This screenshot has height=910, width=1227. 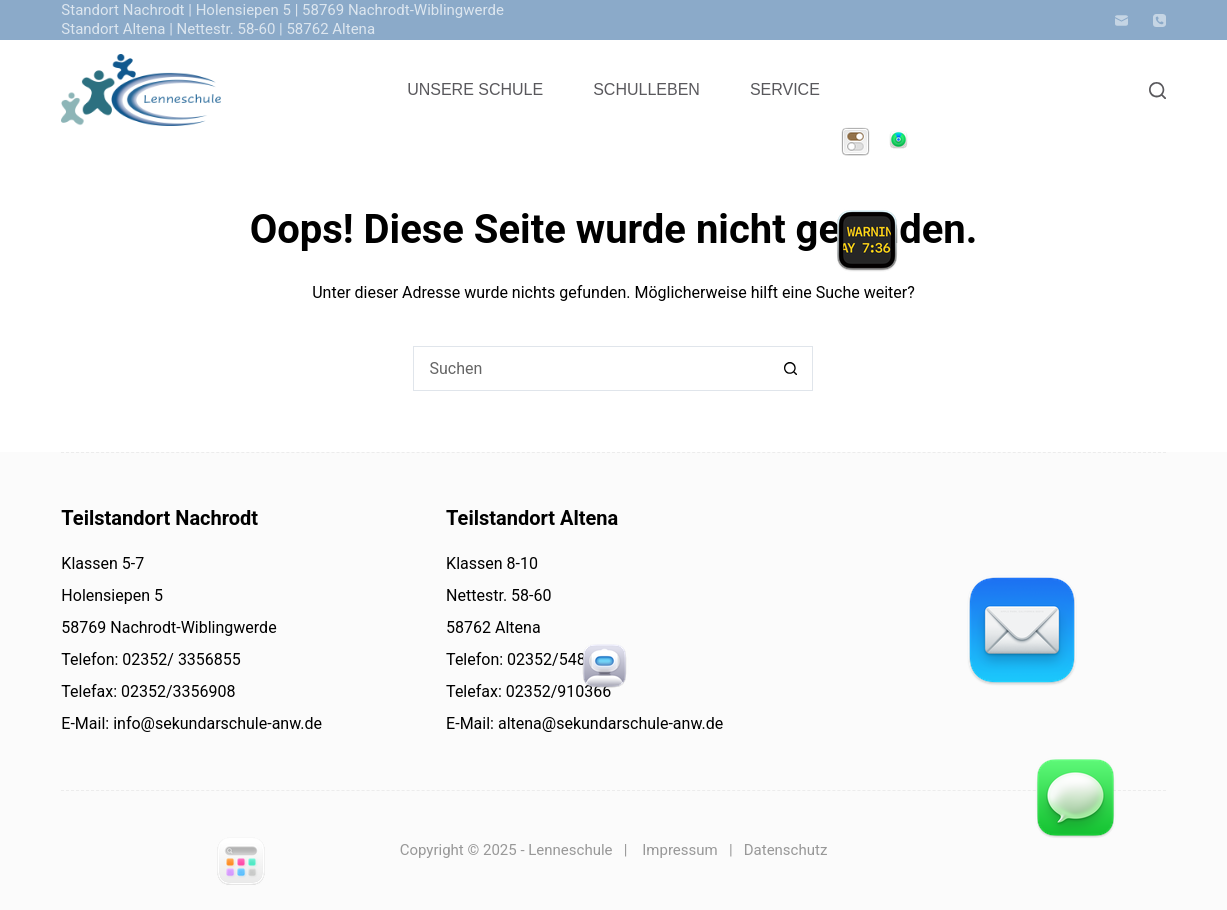 What do you see at coordinates (855, 141) in the screenshot?
I see `open system settings or preferences` at bounding box center [855, 141].